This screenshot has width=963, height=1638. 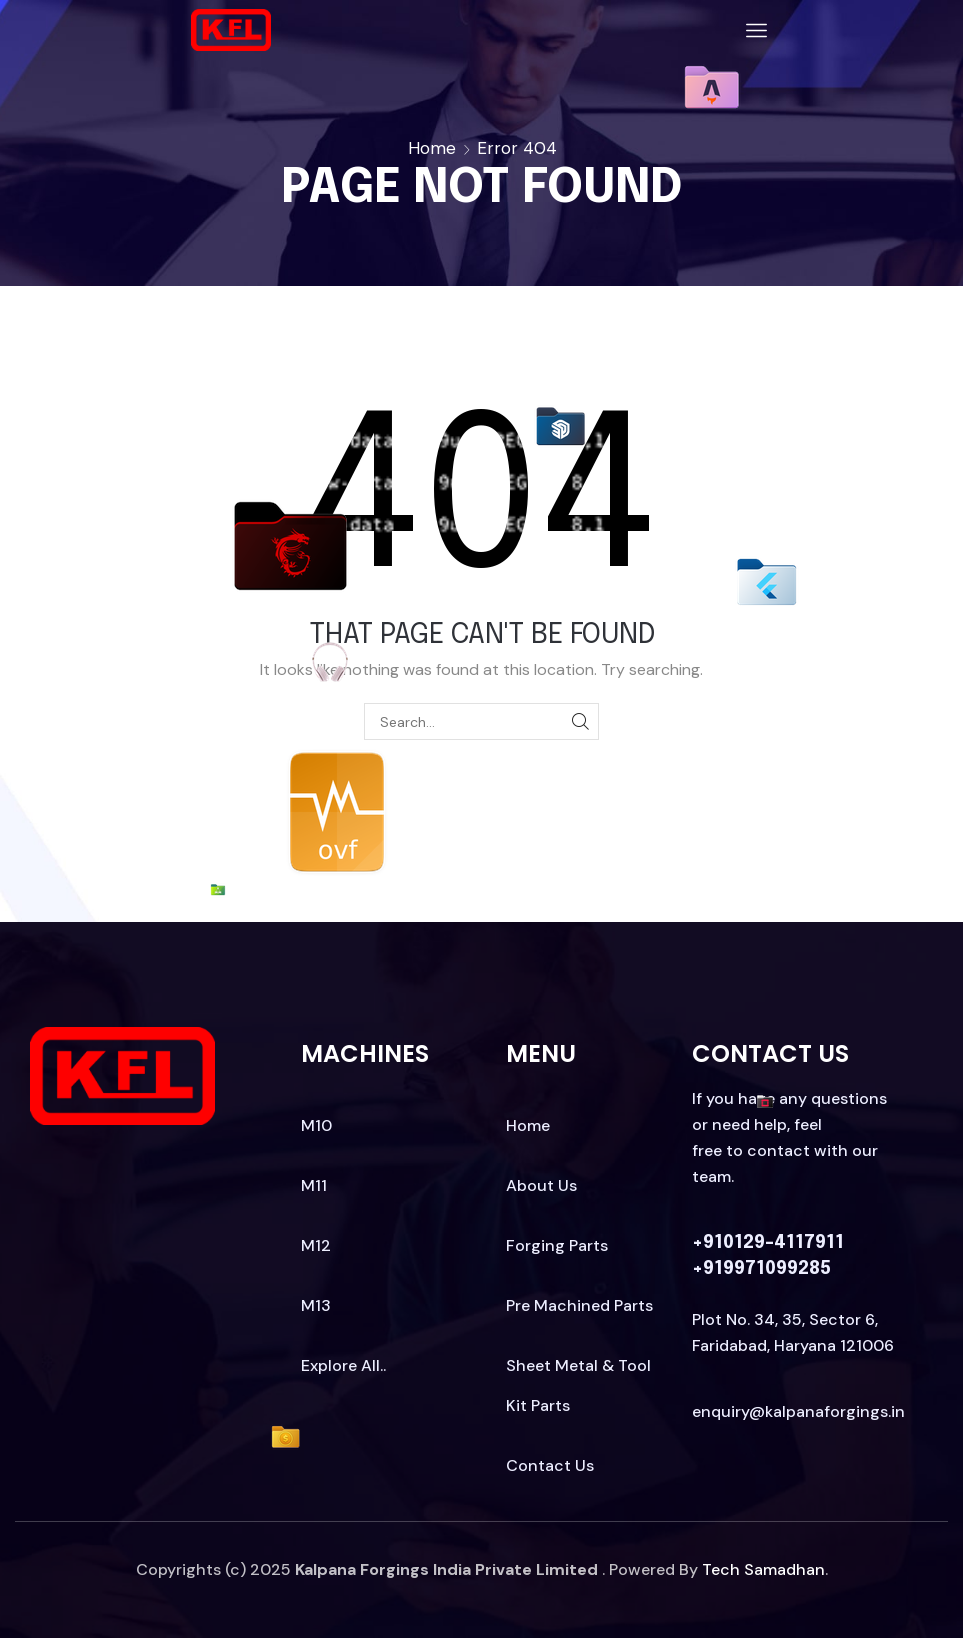 I want to click on bluetooth headphones connected, so click(x=330, y=662).